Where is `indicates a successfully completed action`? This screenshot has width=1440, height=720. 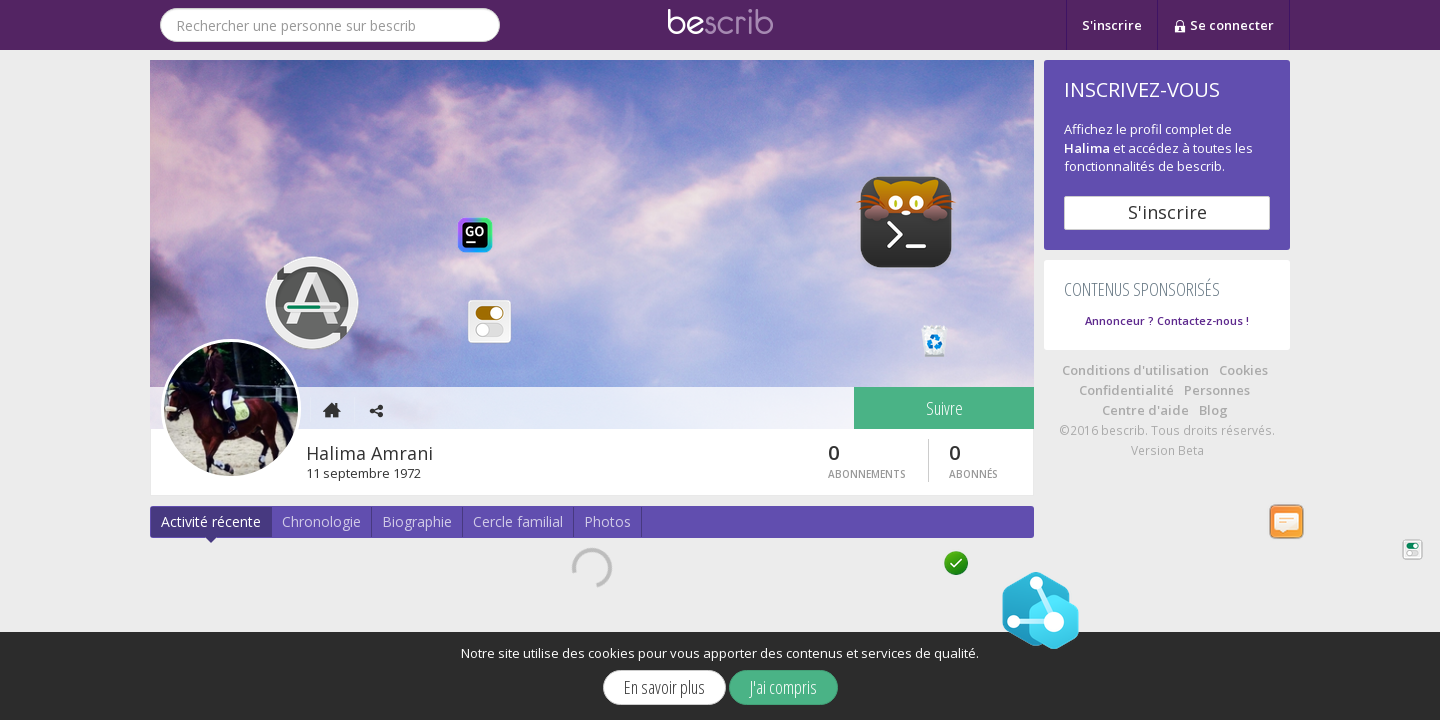 indicates a successfully completed action is located at coordinates (943, 550).